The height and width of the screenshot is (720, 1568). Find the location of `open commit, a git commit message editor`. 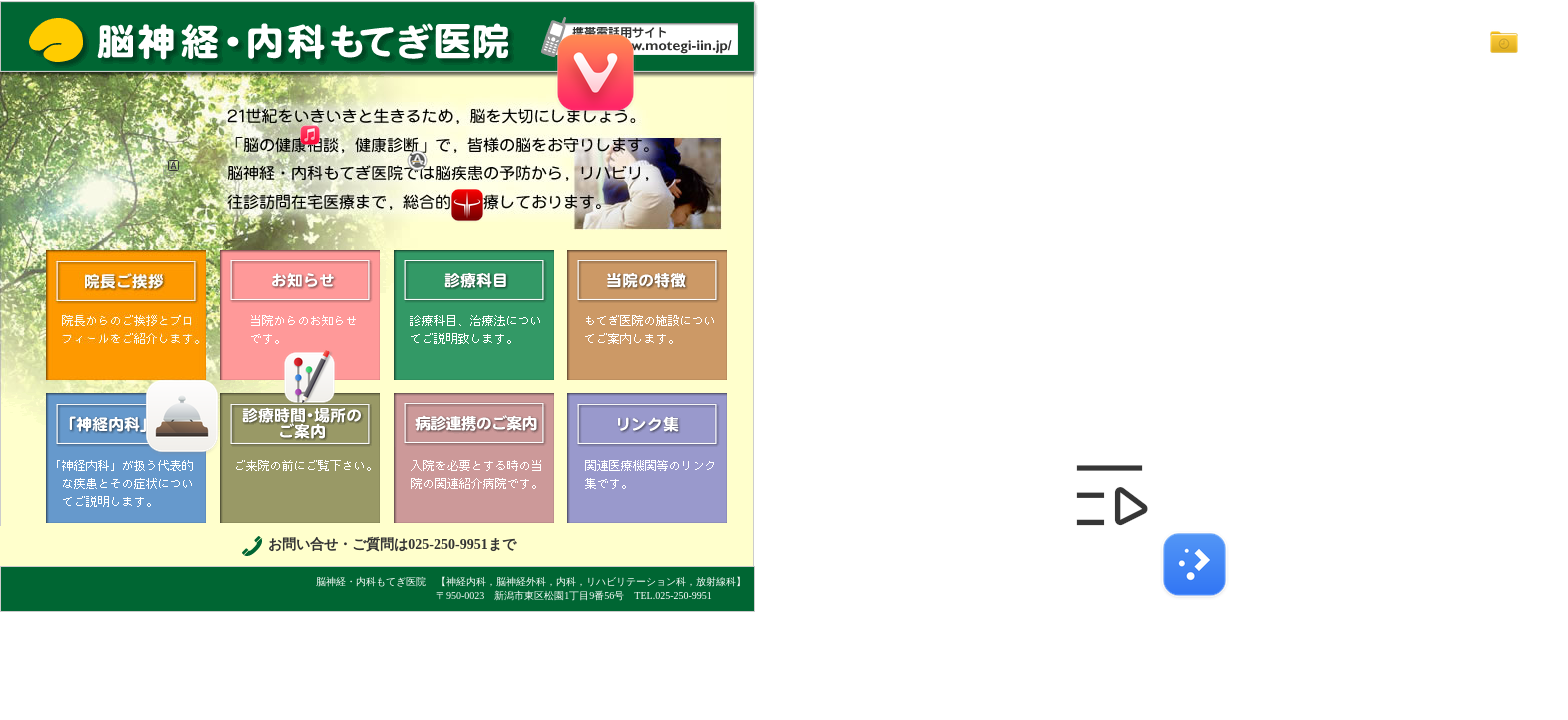

open commit, a git commit message editor is located at coordinates (309, 377).